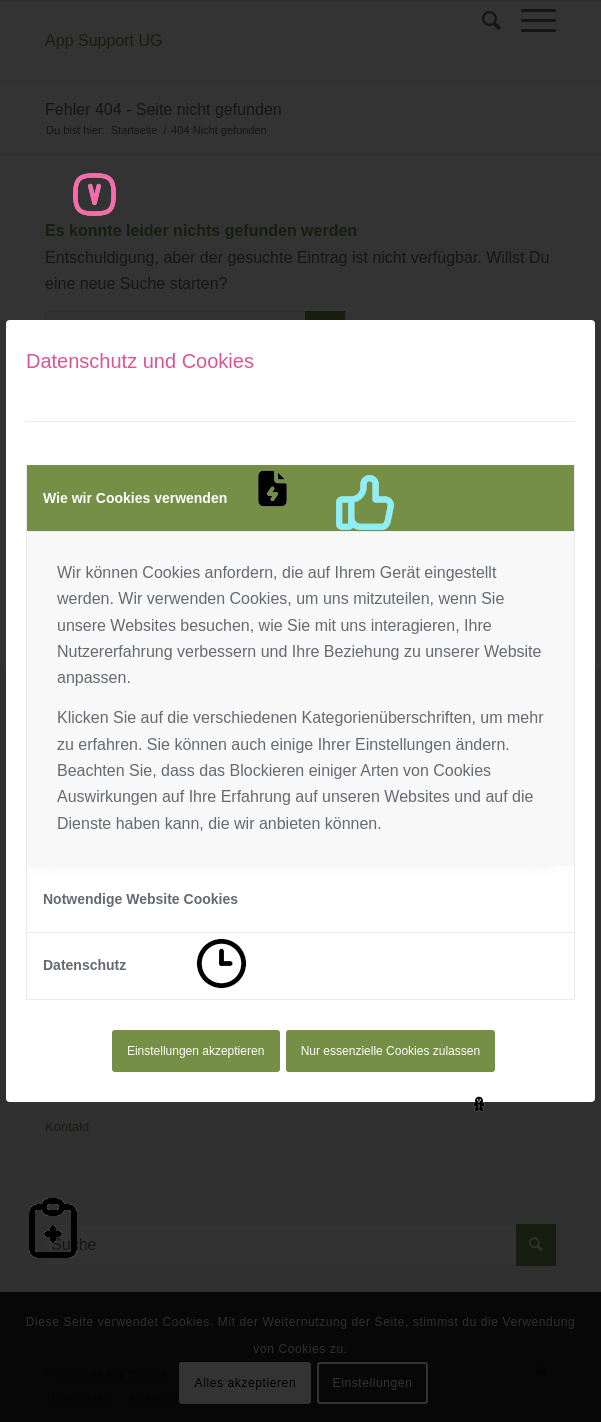 The height and width of the screenshot is (1422, 601). Describe the element at coordinates (53, 1228) in the screenshot. I see `view medical report or health records` at that location.